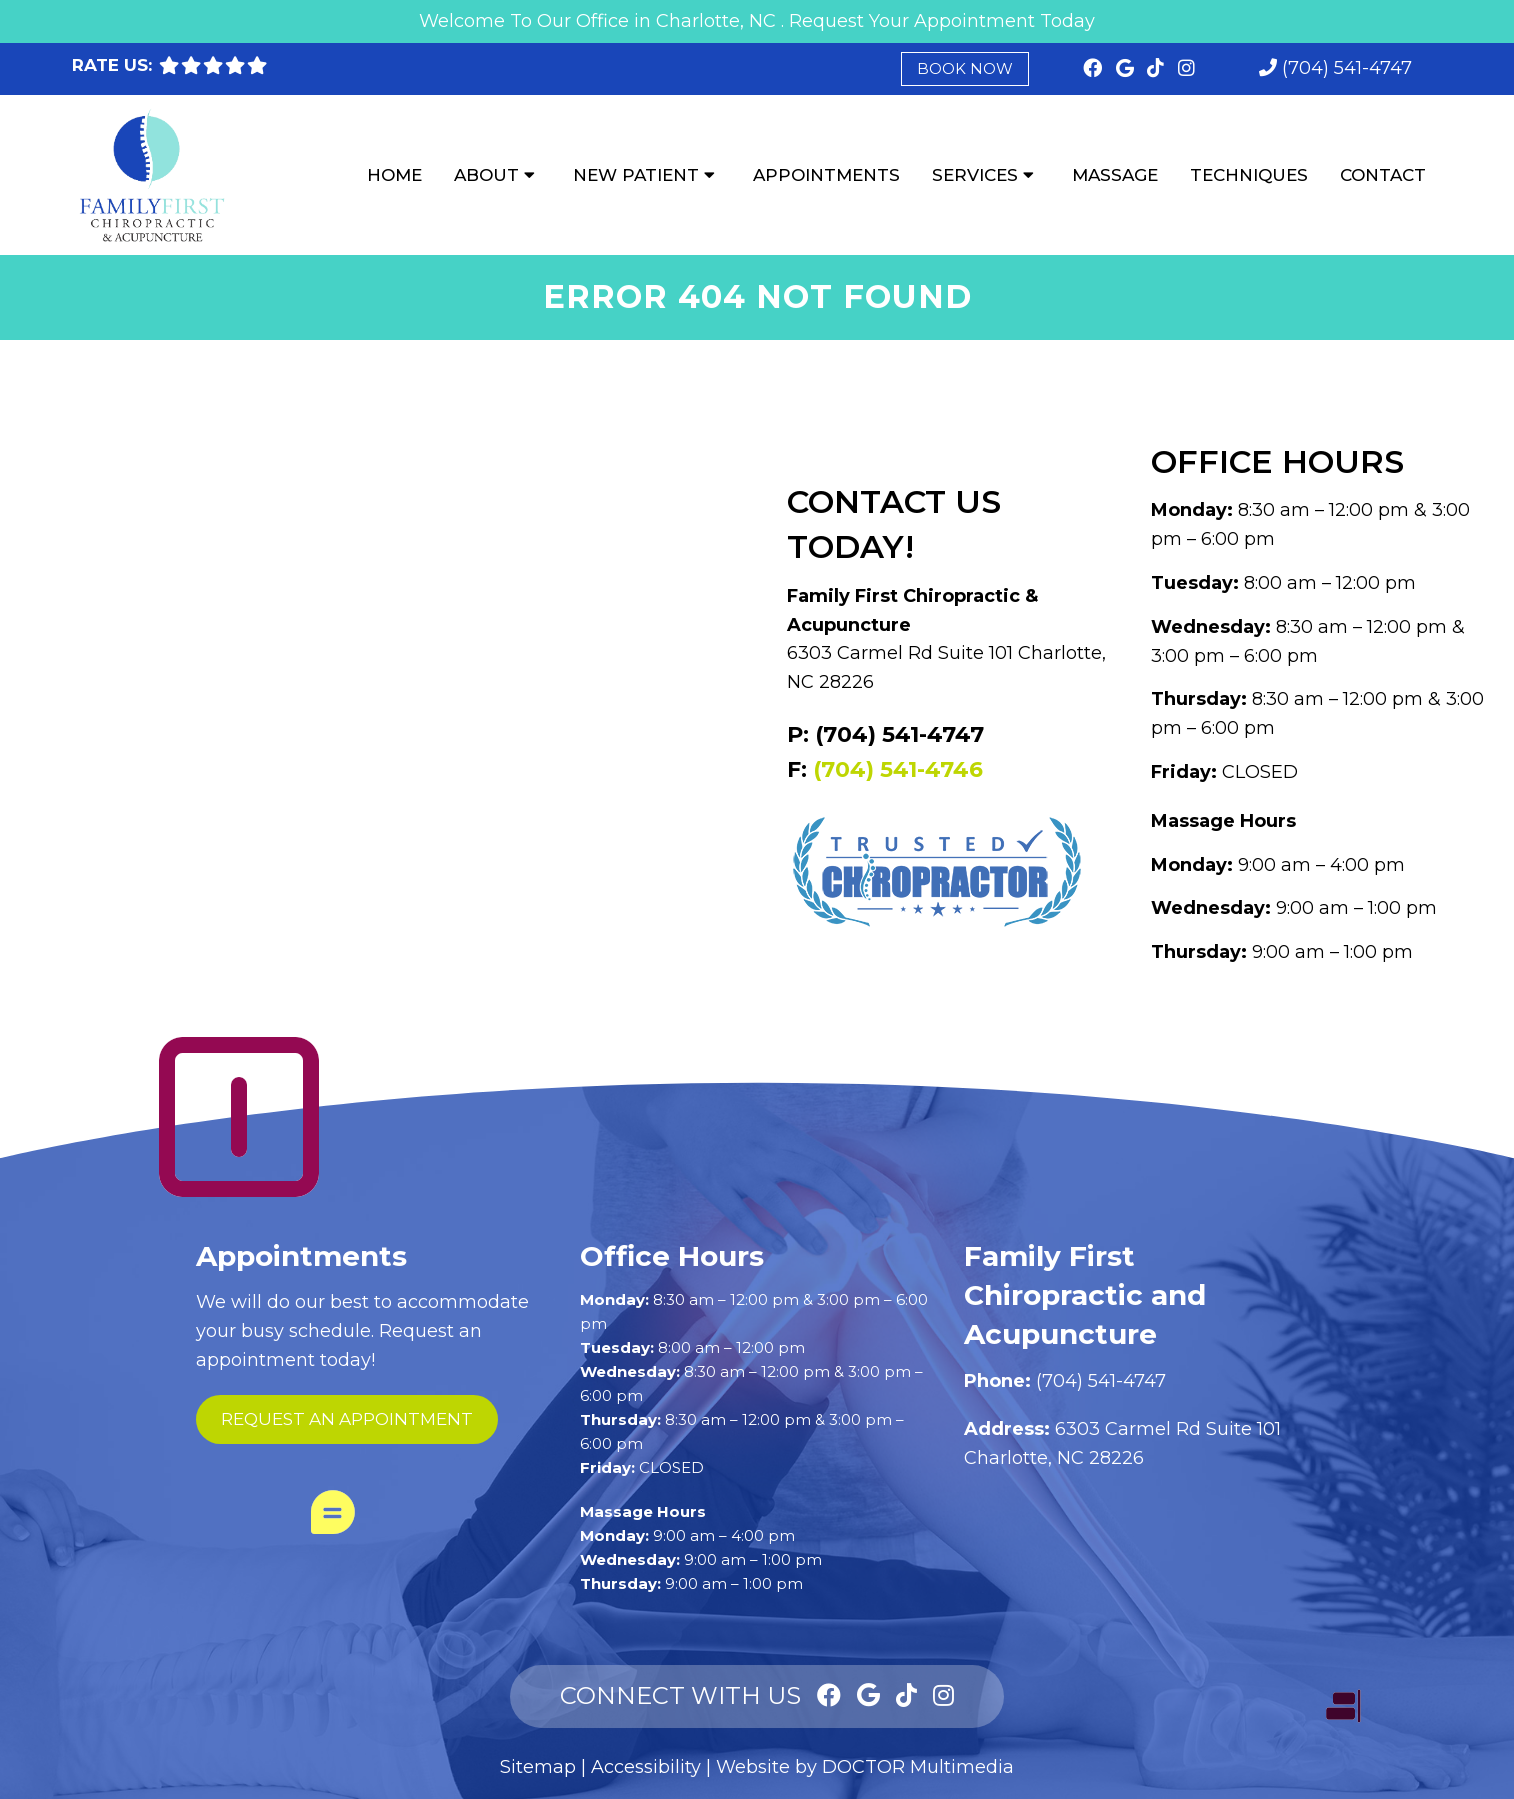 The height and width of the screenshot is (1799, 1514). I want to click on open chat or messaging, so click(332, 1513).